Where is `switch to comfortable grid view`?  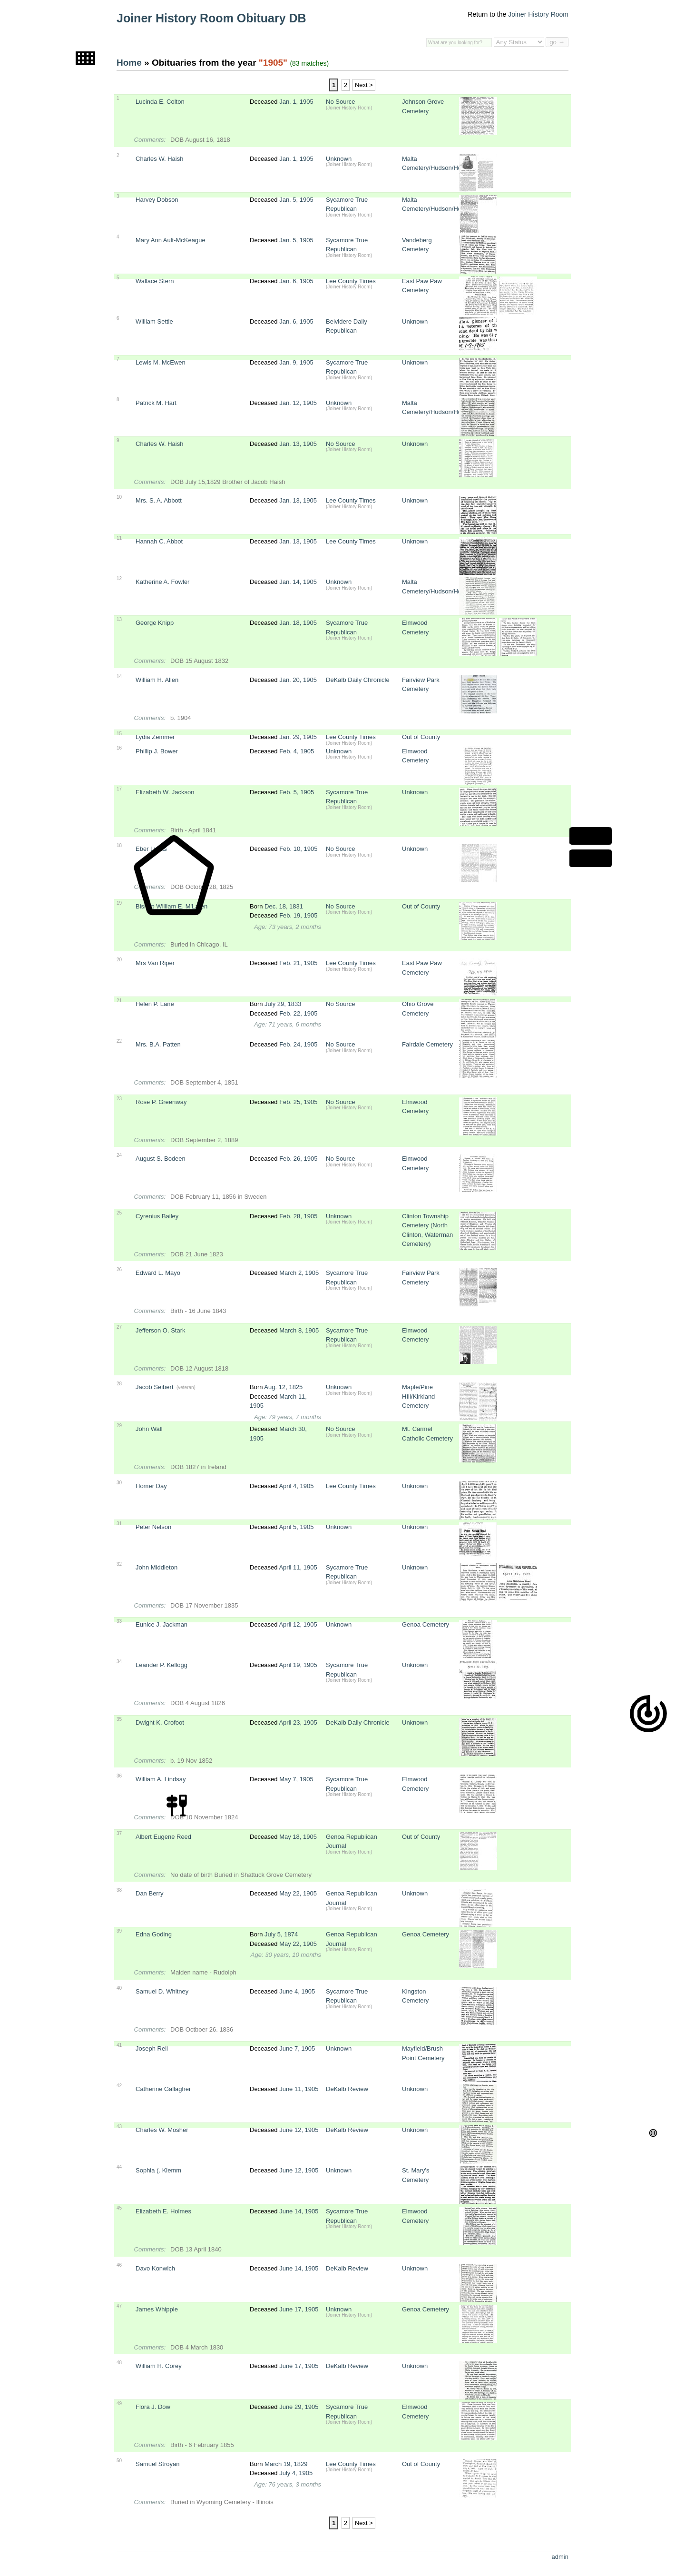
switch to comfortable grid view is located at coordinates (85, 58).